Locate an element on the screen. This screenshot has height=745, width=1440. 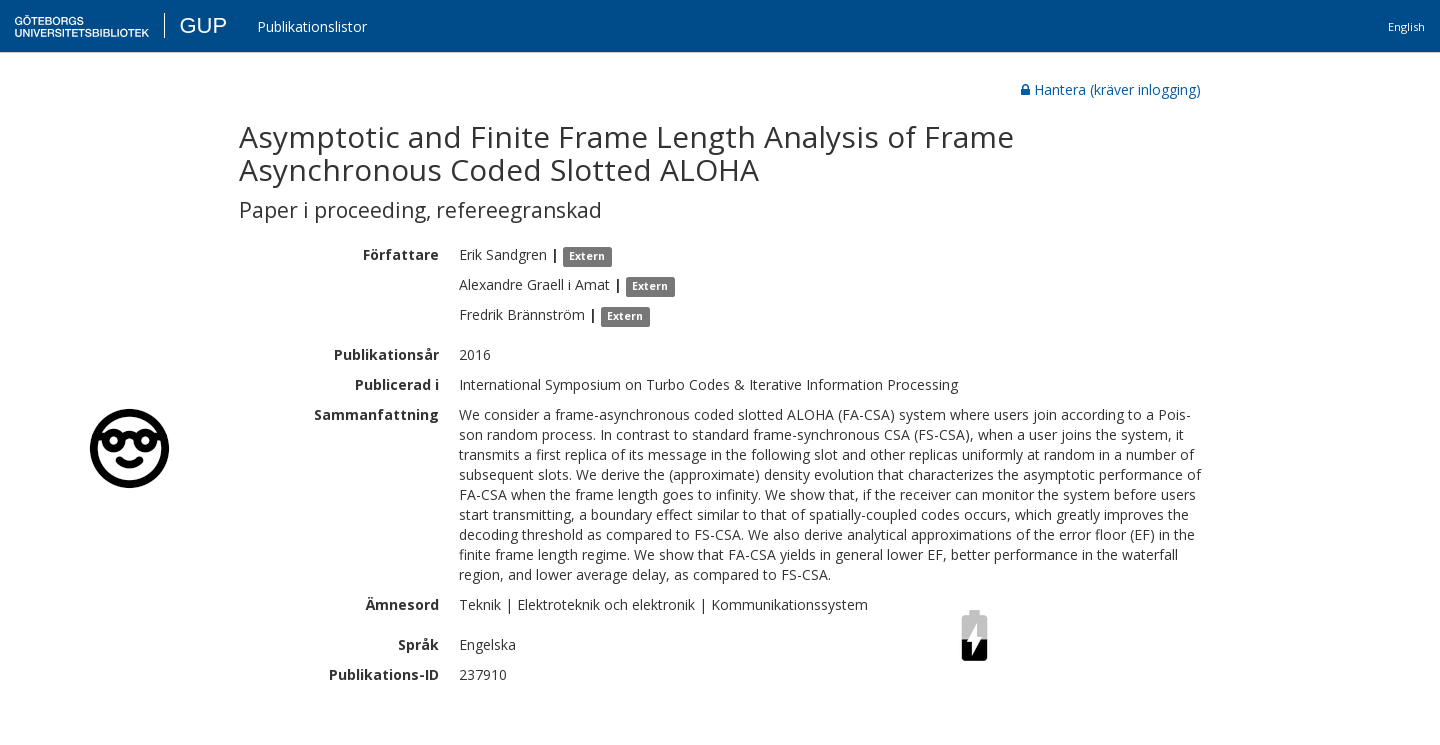
select nerd or geeky mood/reaction is located at coordinates (129, 448).